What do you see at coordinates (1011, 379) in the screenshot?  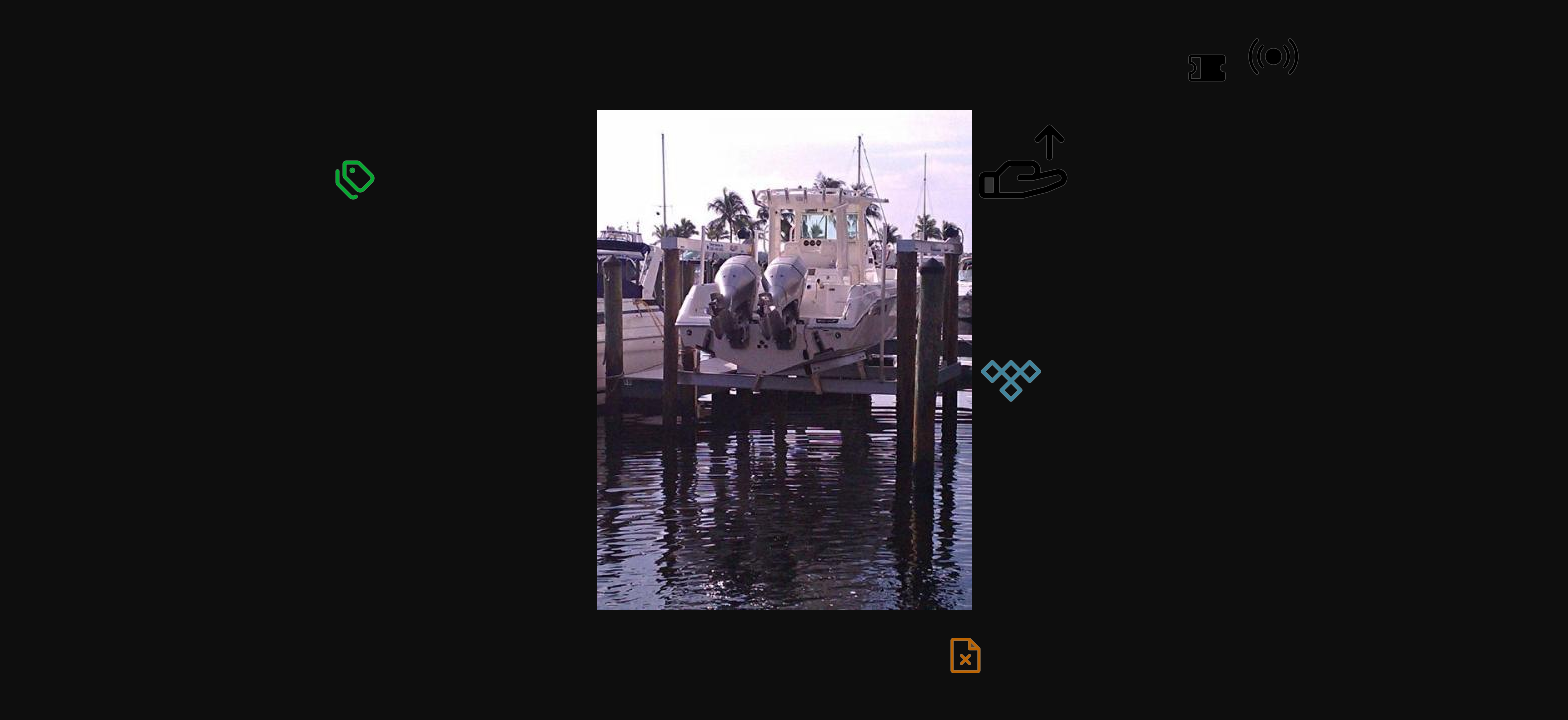 I see `open tidal music streaming app` at bounding box center [1011, 379].